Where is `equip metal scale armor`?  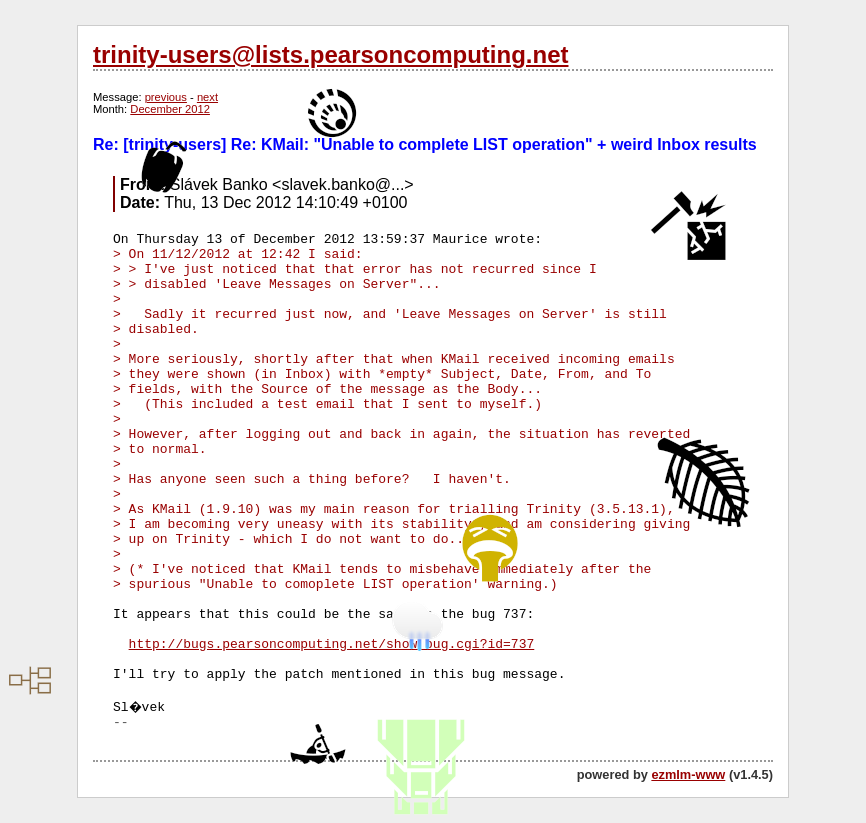
equip metal scale armor is located at coordinates (421, 767).